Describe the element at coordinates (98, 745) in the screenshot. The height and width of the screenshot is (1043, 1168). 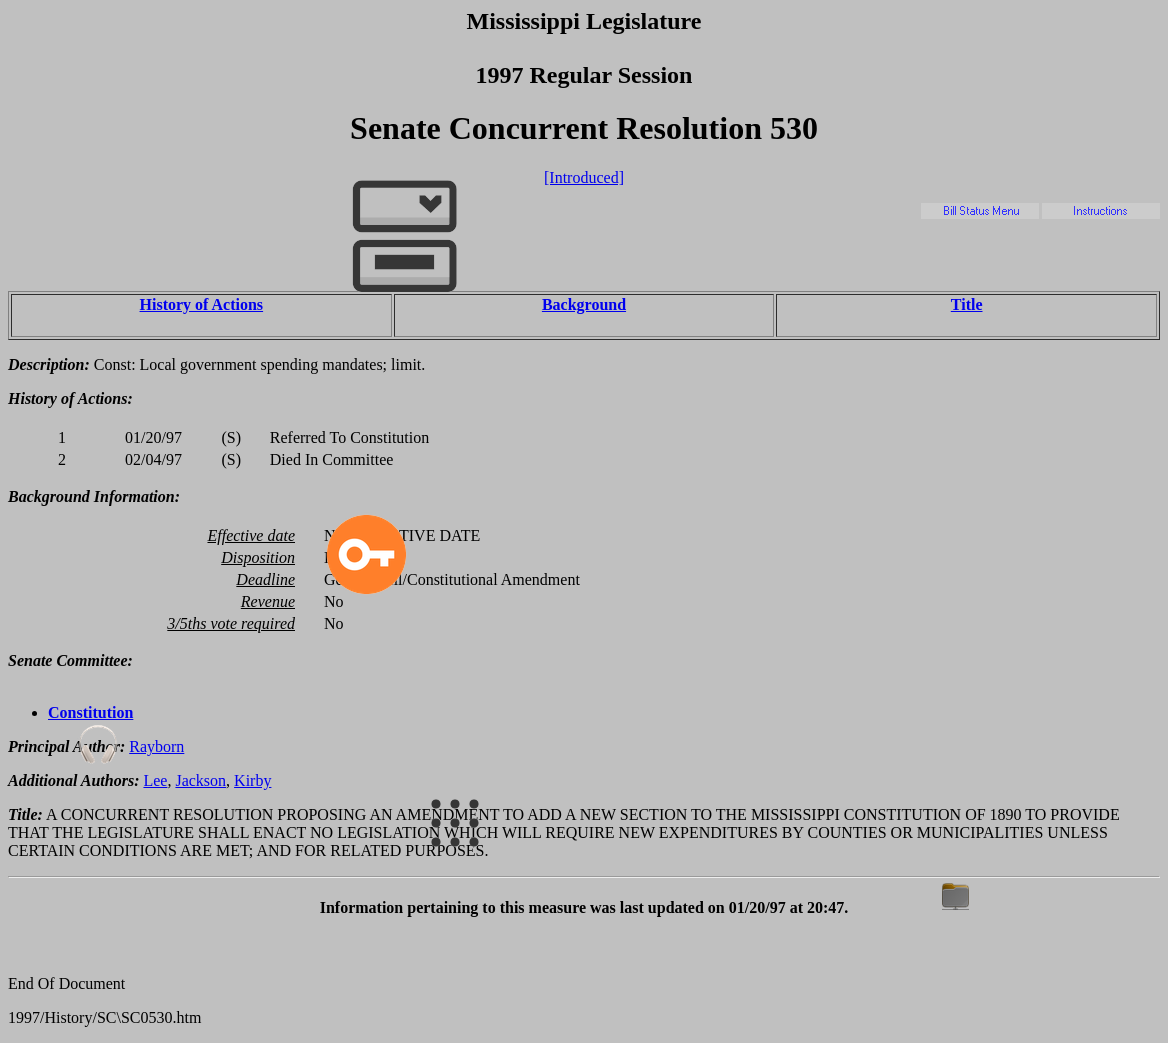
I see `connect bluetooth headphones` at that location.